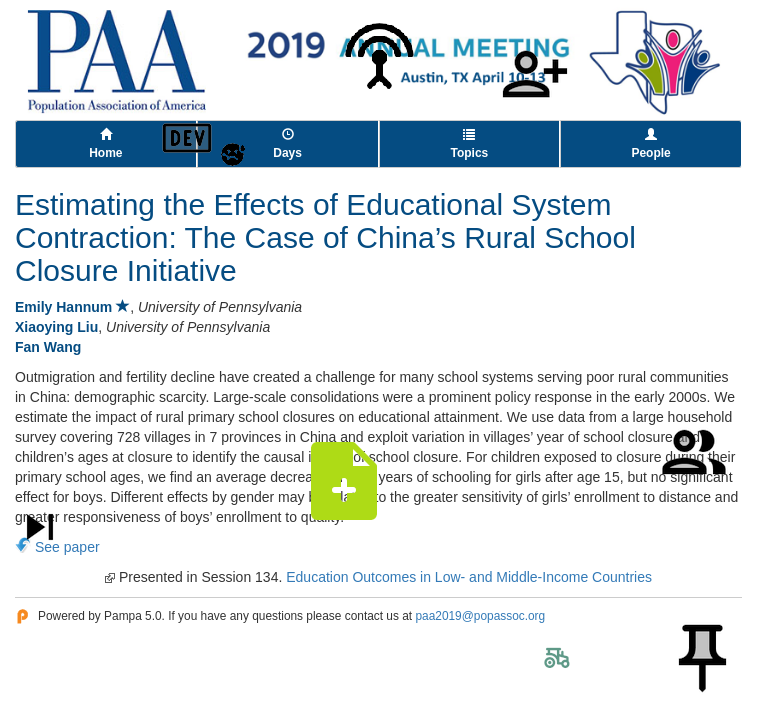  What do you see at coordinates (344, 481) in the screenshot?
I see `create a new file` at bounding box center [344, 481].